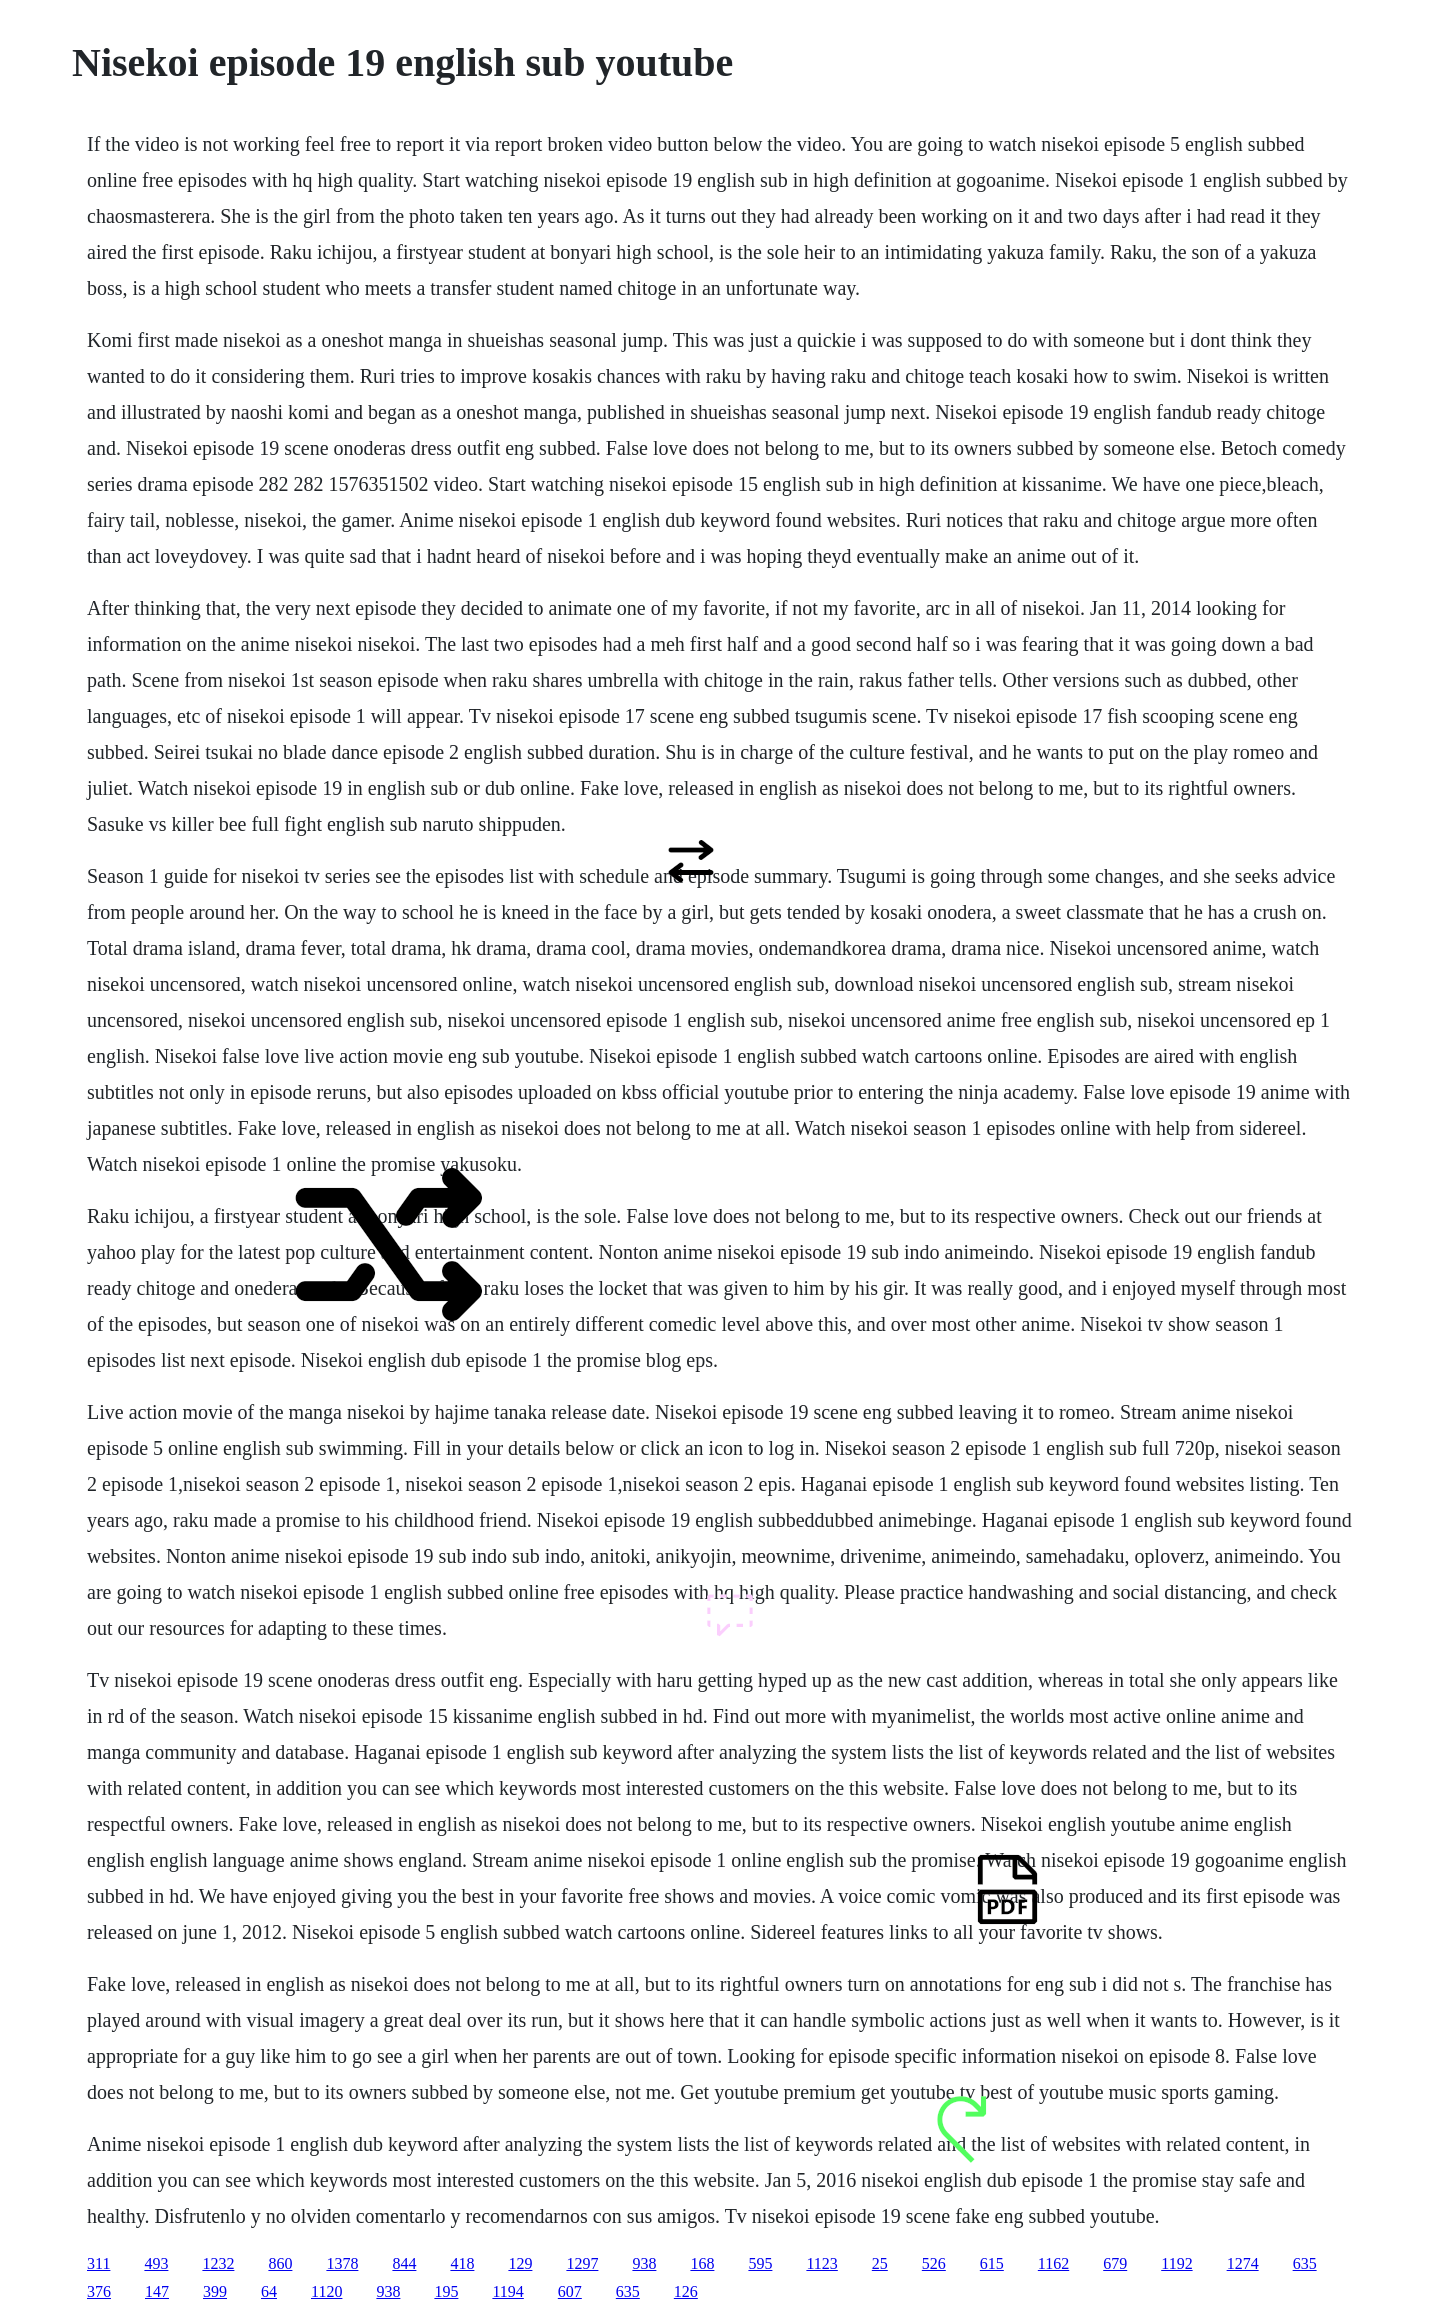 This screenshot has height=2315, width=1440. What do you see at coordinates (963, 2127) in the screenshot?
I see `redo the last undone action` at bounding box center [963, 2127].